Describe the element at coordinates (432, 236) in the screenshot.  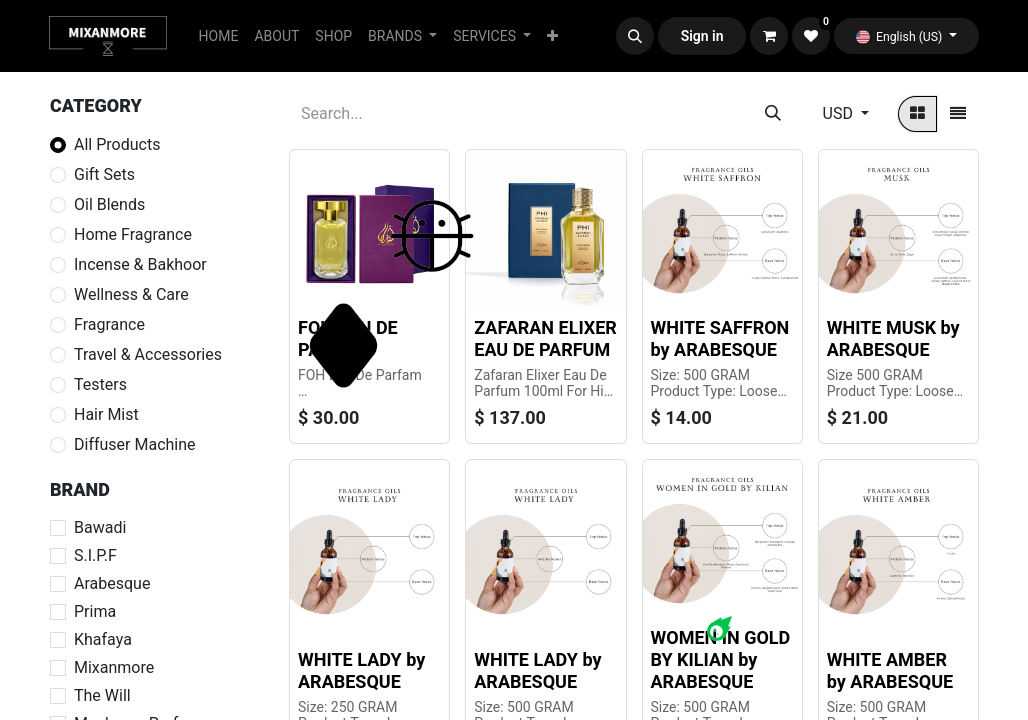
I see `report a bug or issue` at that location.